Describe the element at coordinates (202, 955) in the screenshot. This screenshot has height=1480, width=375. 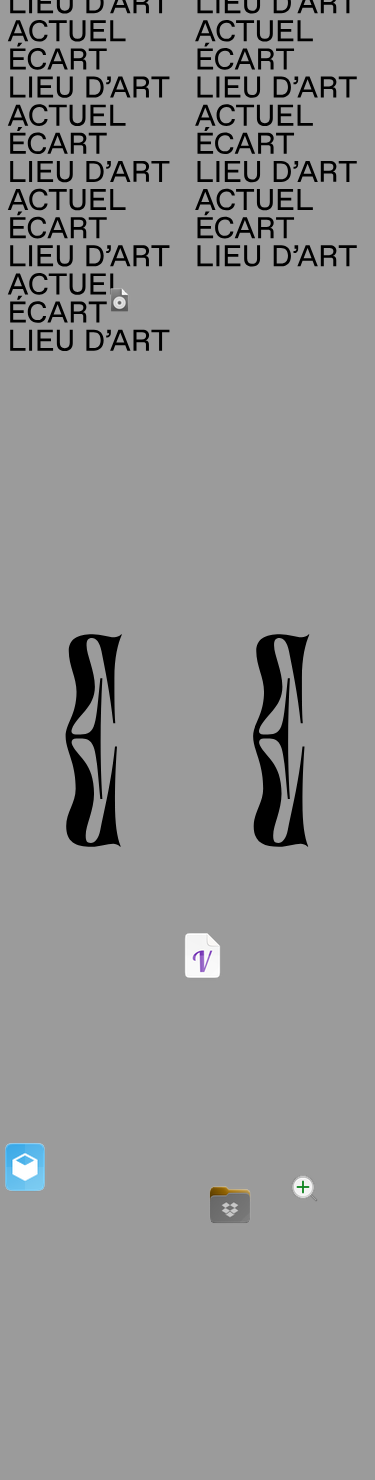
I see `vala programming language source file` at that location.